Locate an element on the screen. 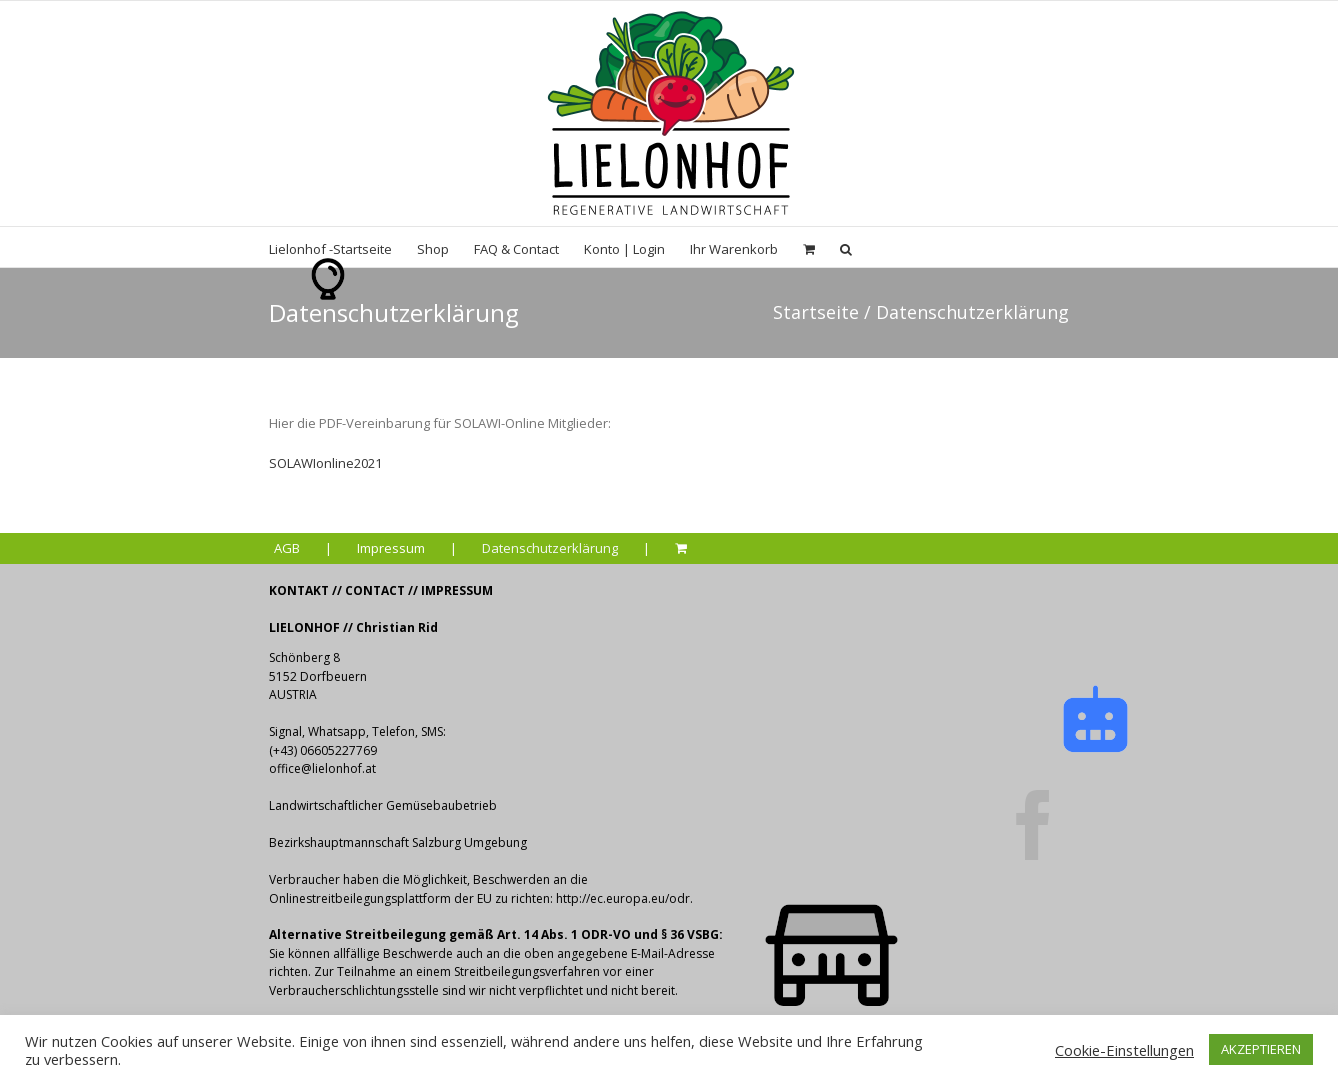  celebrate an event or milestone is located at coordinates (328, 279).